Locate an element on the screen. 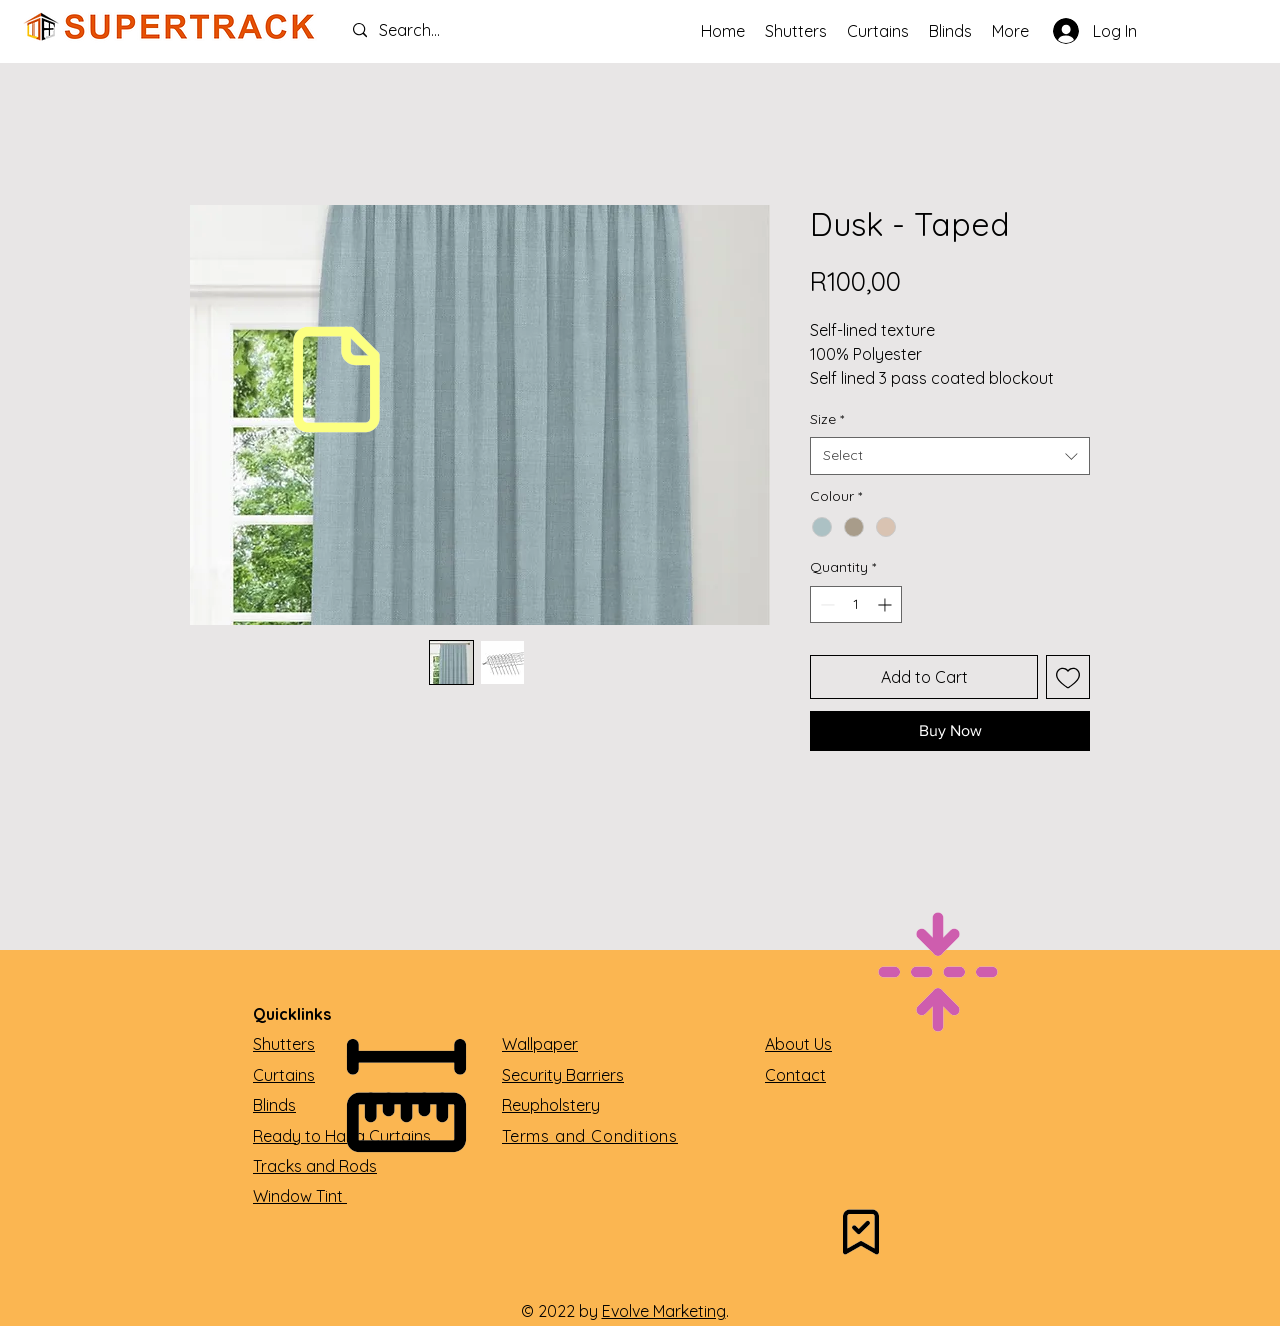  collapse content vertically is located at coordinates (938, 972).